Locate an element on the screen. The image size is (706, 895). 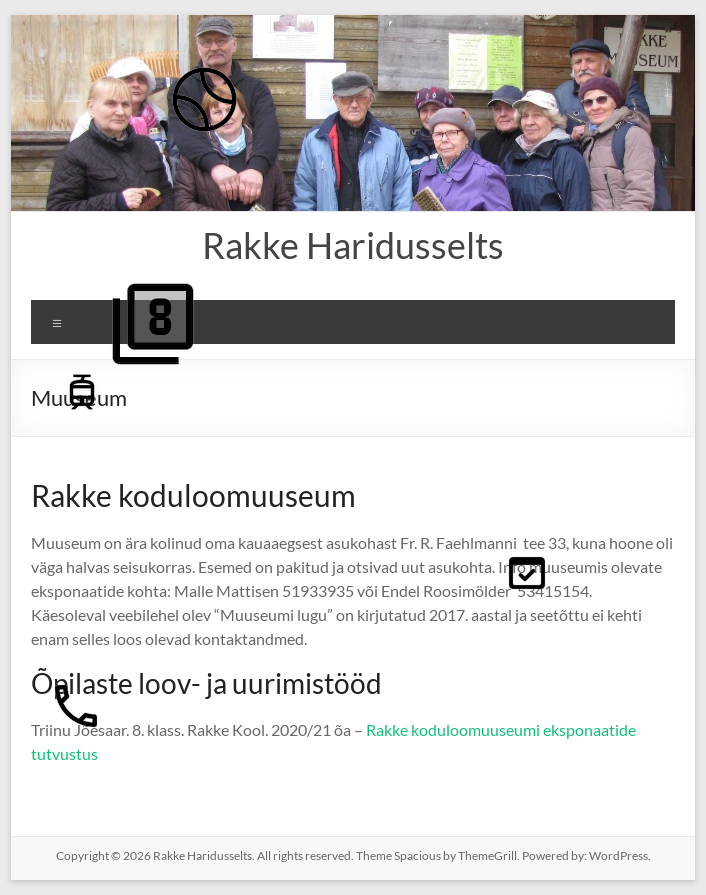
view tram or light rail transit options is located at coordinates (82, 392).